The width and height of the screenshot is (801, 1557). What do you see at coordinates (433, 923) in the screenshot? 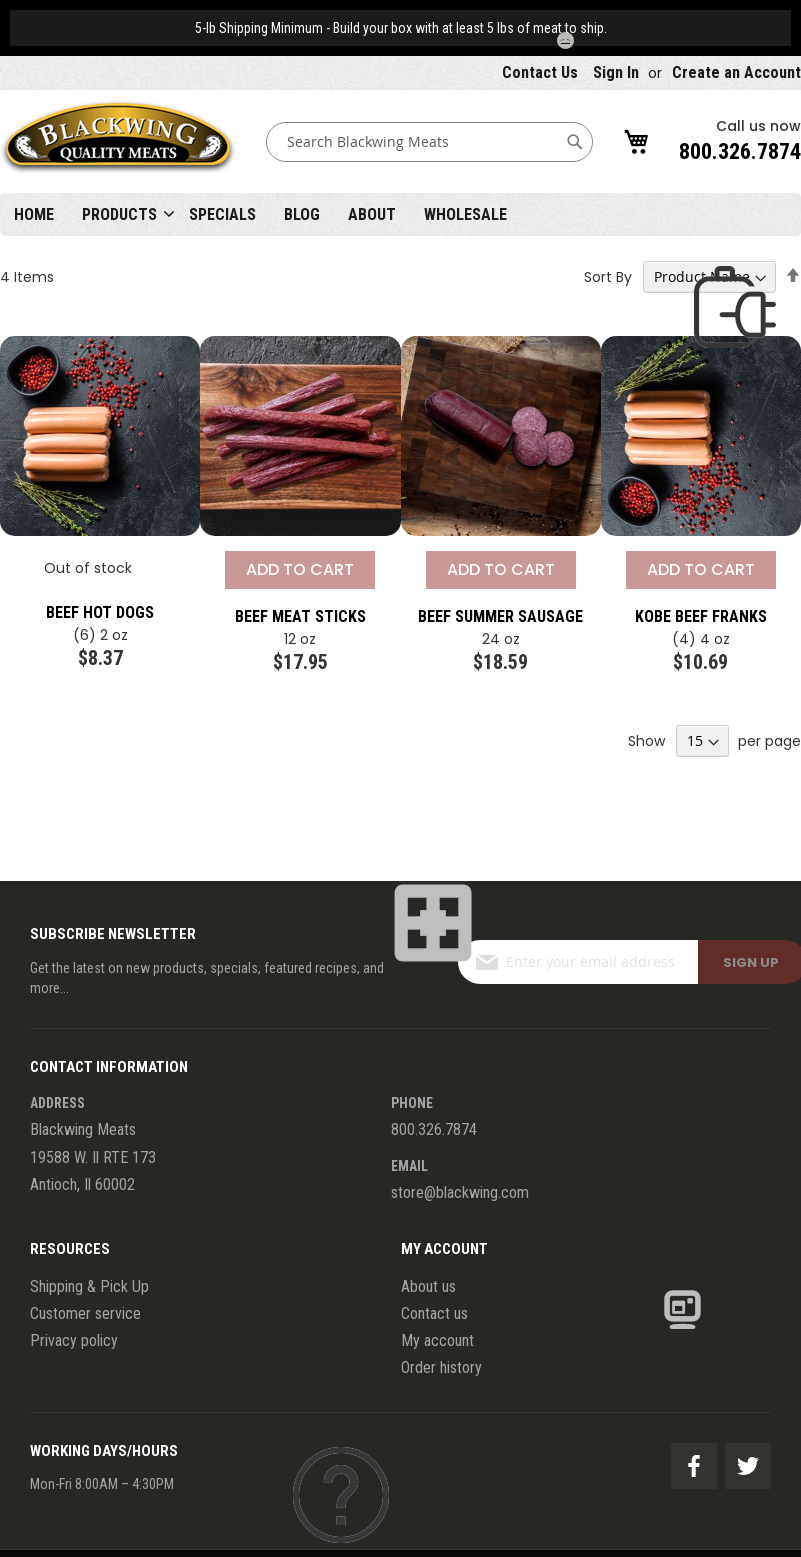
I see `fit content to window` at bounding box center [433, 923].